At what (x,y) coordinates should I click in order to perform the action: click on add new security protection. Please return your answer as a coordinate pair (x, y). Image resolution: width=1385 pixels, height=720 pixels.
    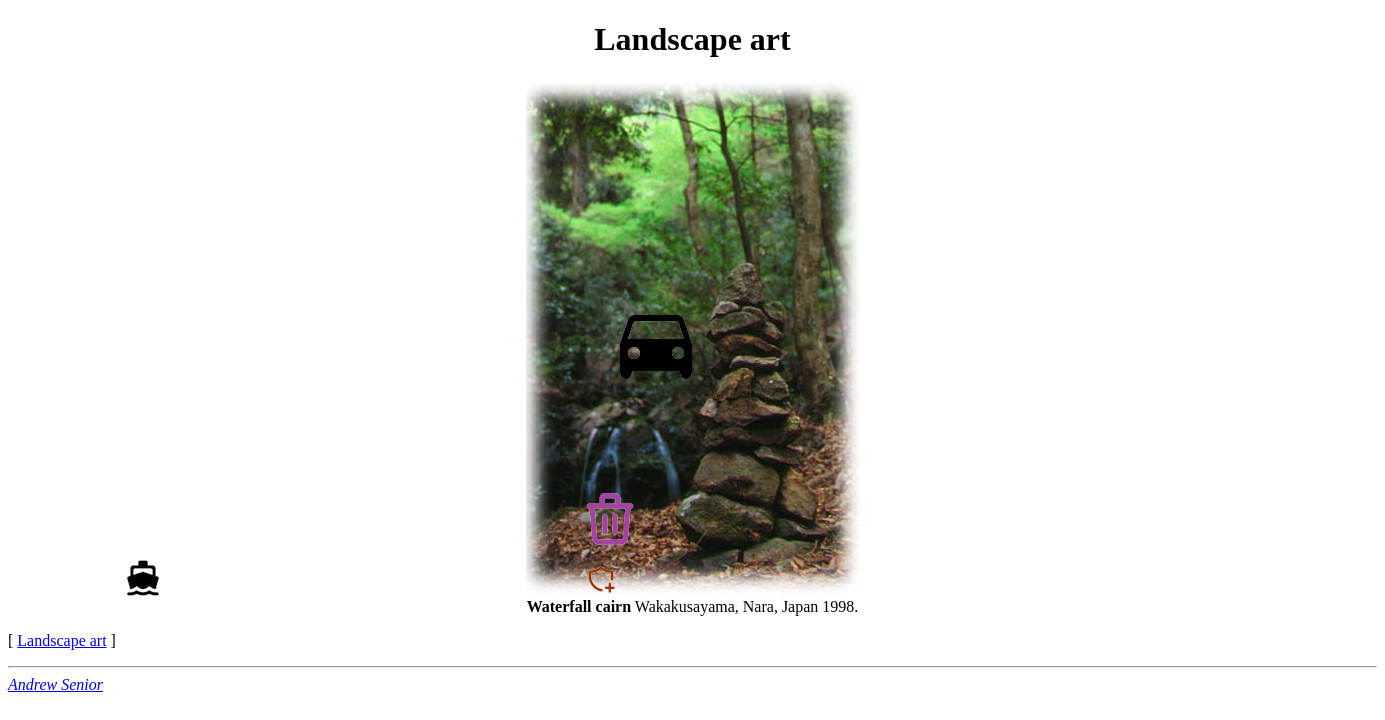
    Looking at the image, I should click on (601, 579).